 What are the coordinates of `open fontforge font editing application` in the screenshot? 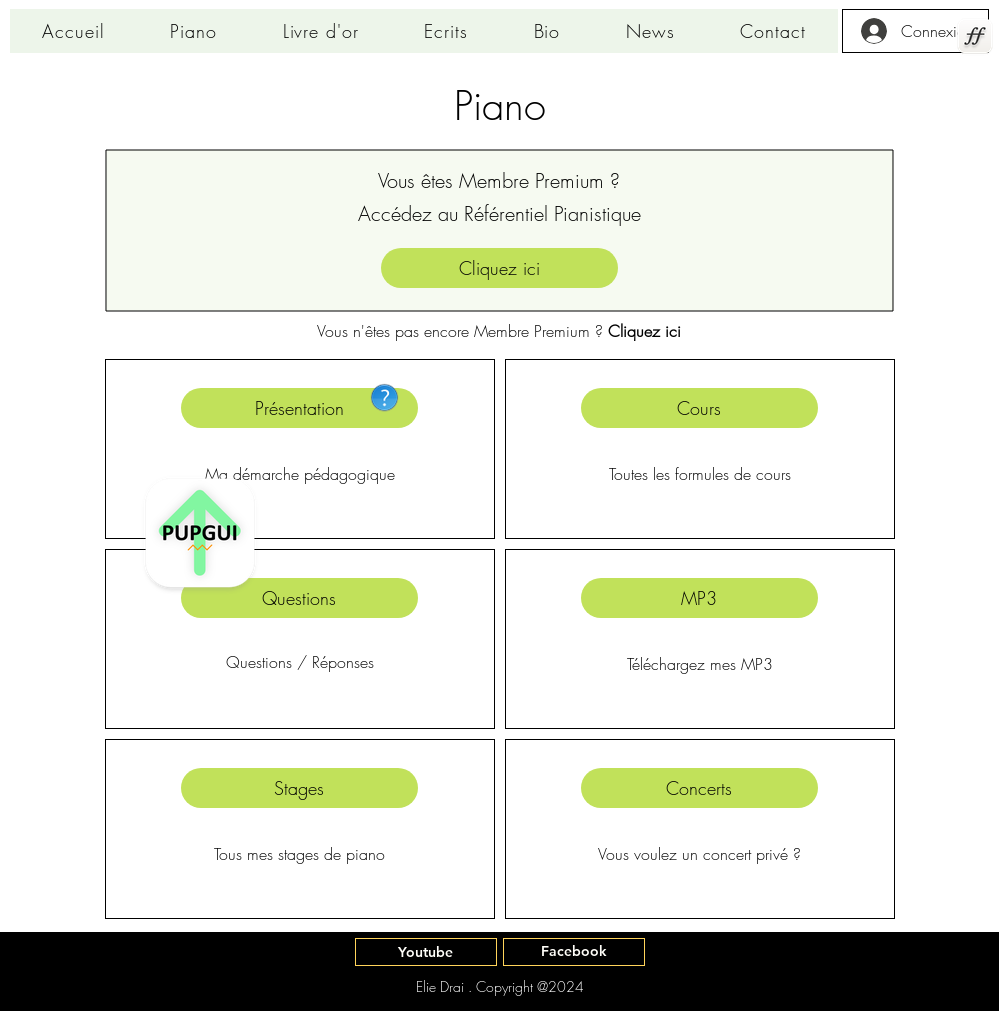 It's located at (975, 36).